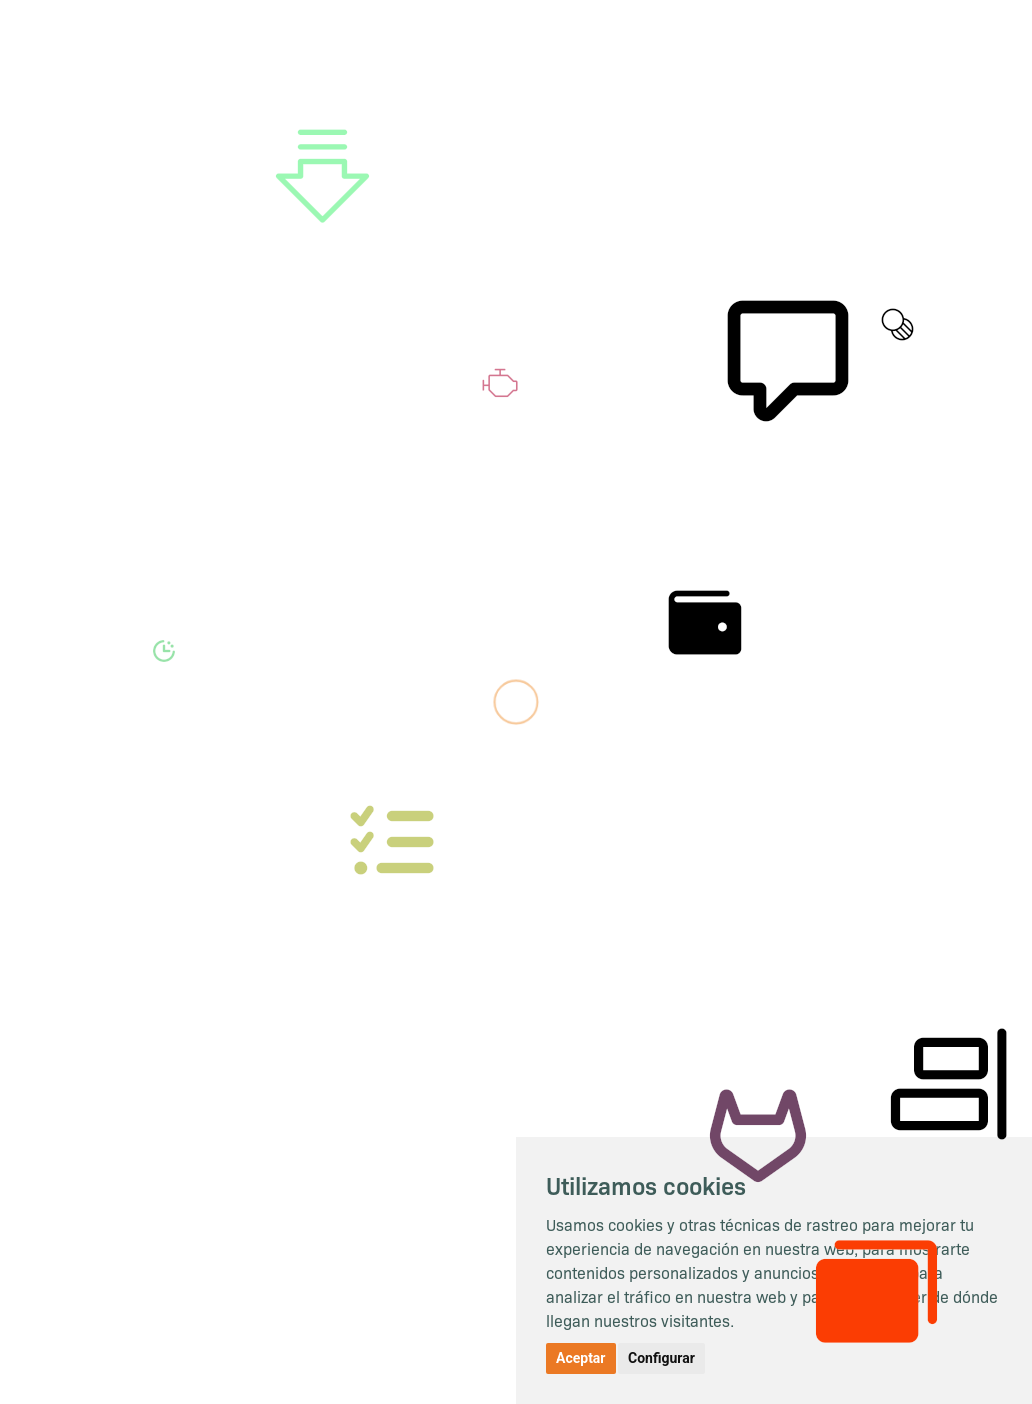  Describe the element at coordinates (703, 625) in the screenshot. I see `access your wallet or payment methods` at that location.